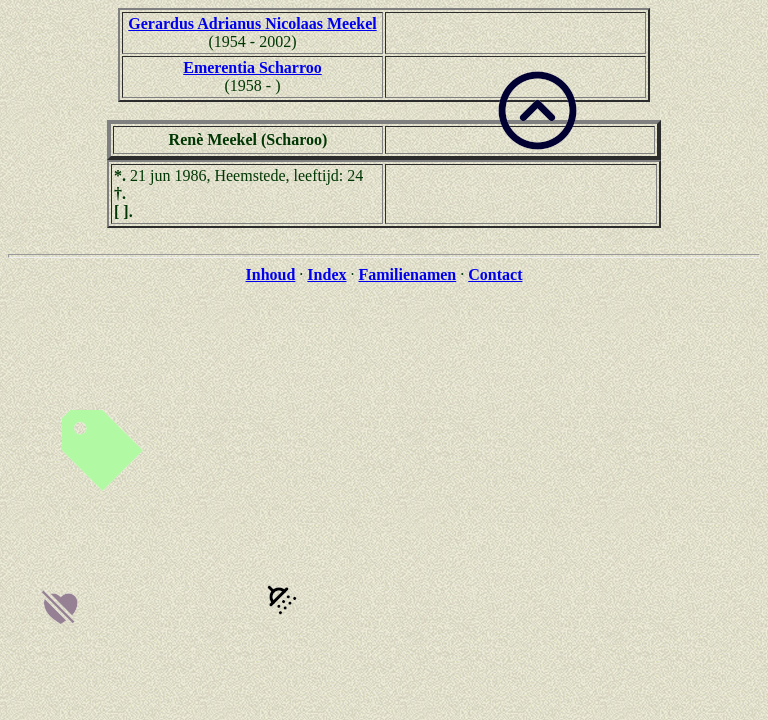  I want to click on remove from favorites, so click(59, 607).